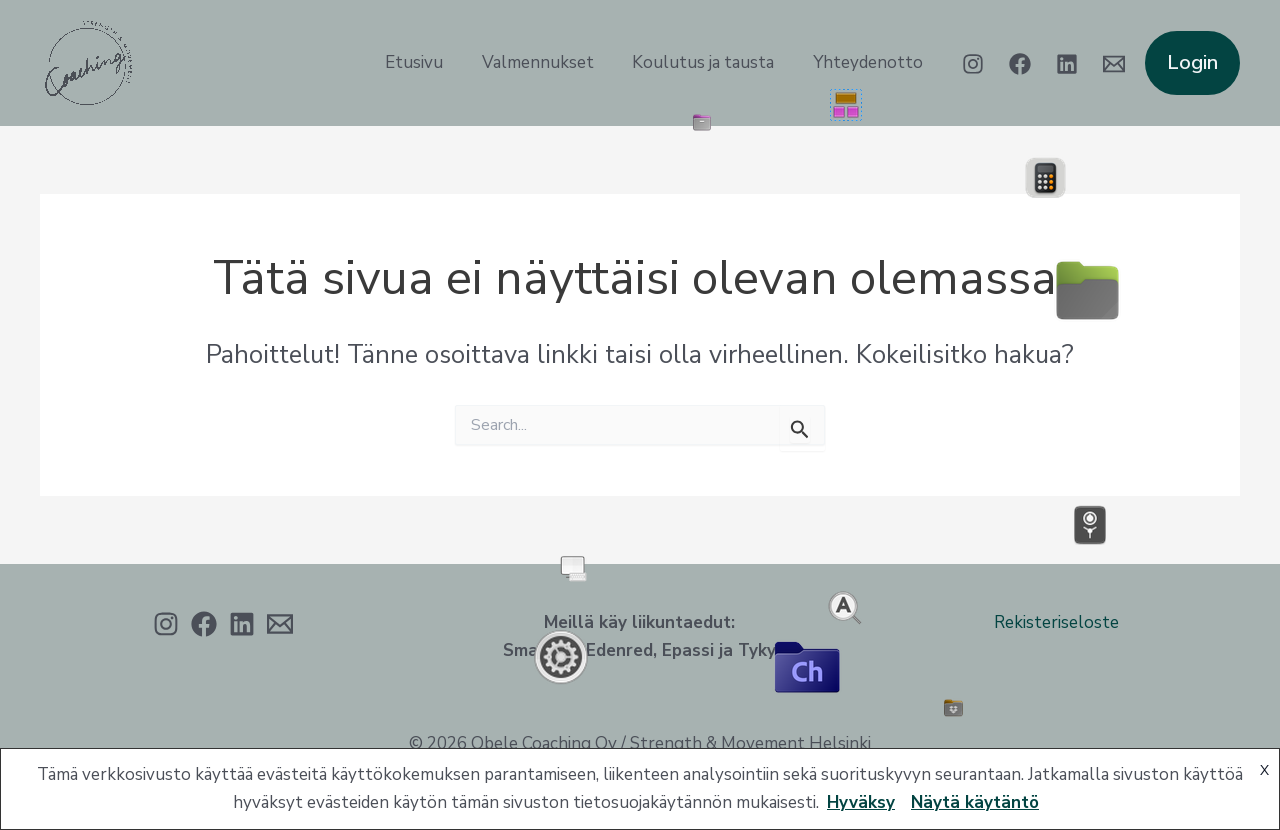 This screenshot has height=830, width=1280. What do you see at coordinates (1045, 177) in the screenshot?
I see `open the calculator app` at bounding box center [1045, 177].